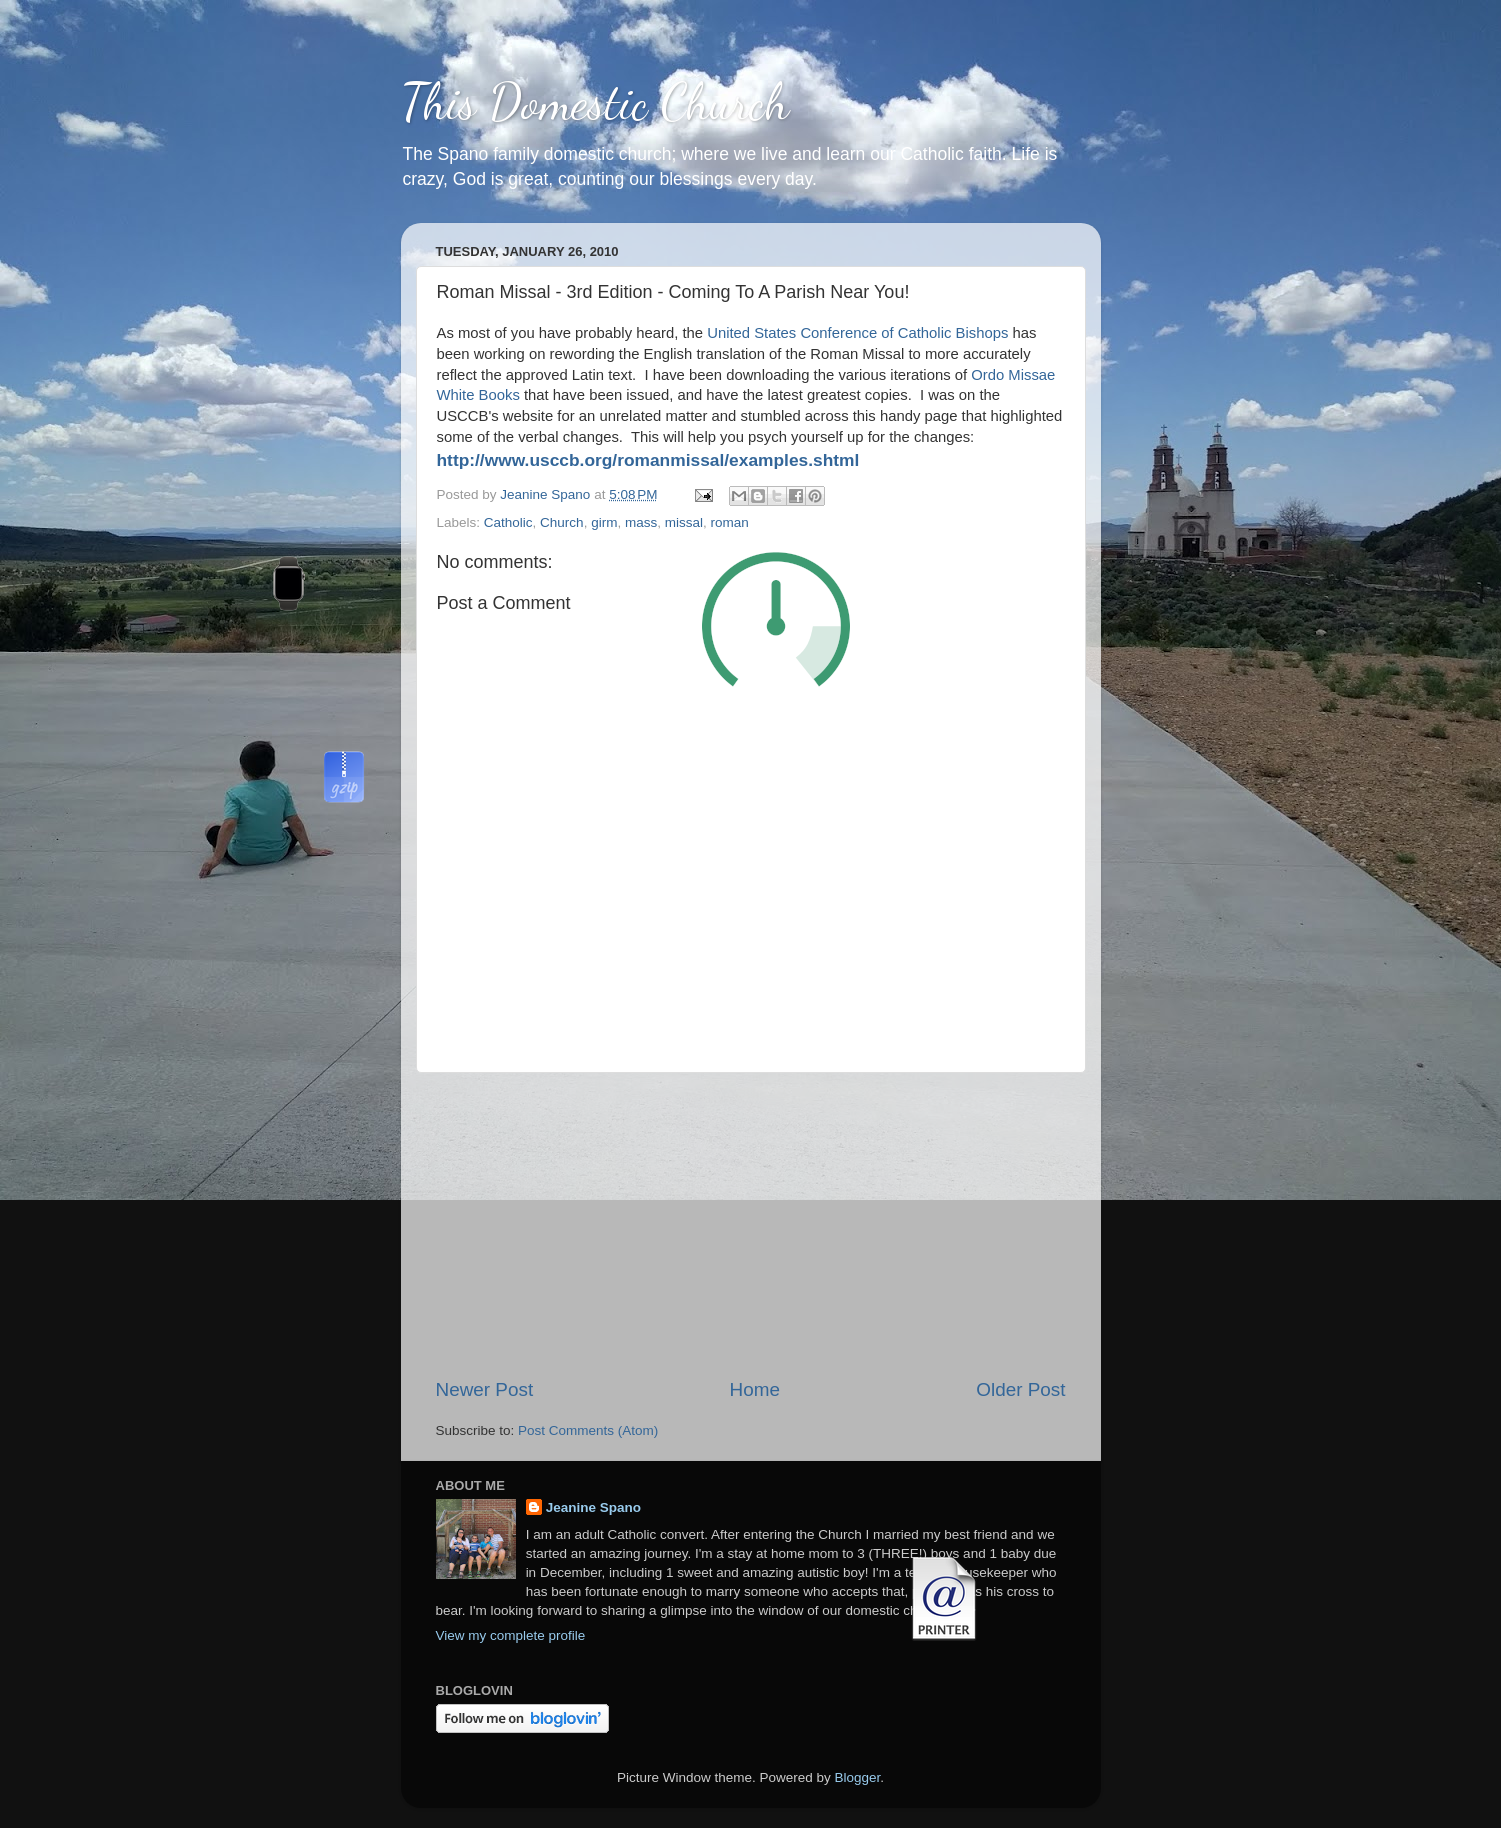  What do you see at coordinates (344, 777) in the screenshot?
I see `a gzip compressed file` at bounding box center [344, 777].